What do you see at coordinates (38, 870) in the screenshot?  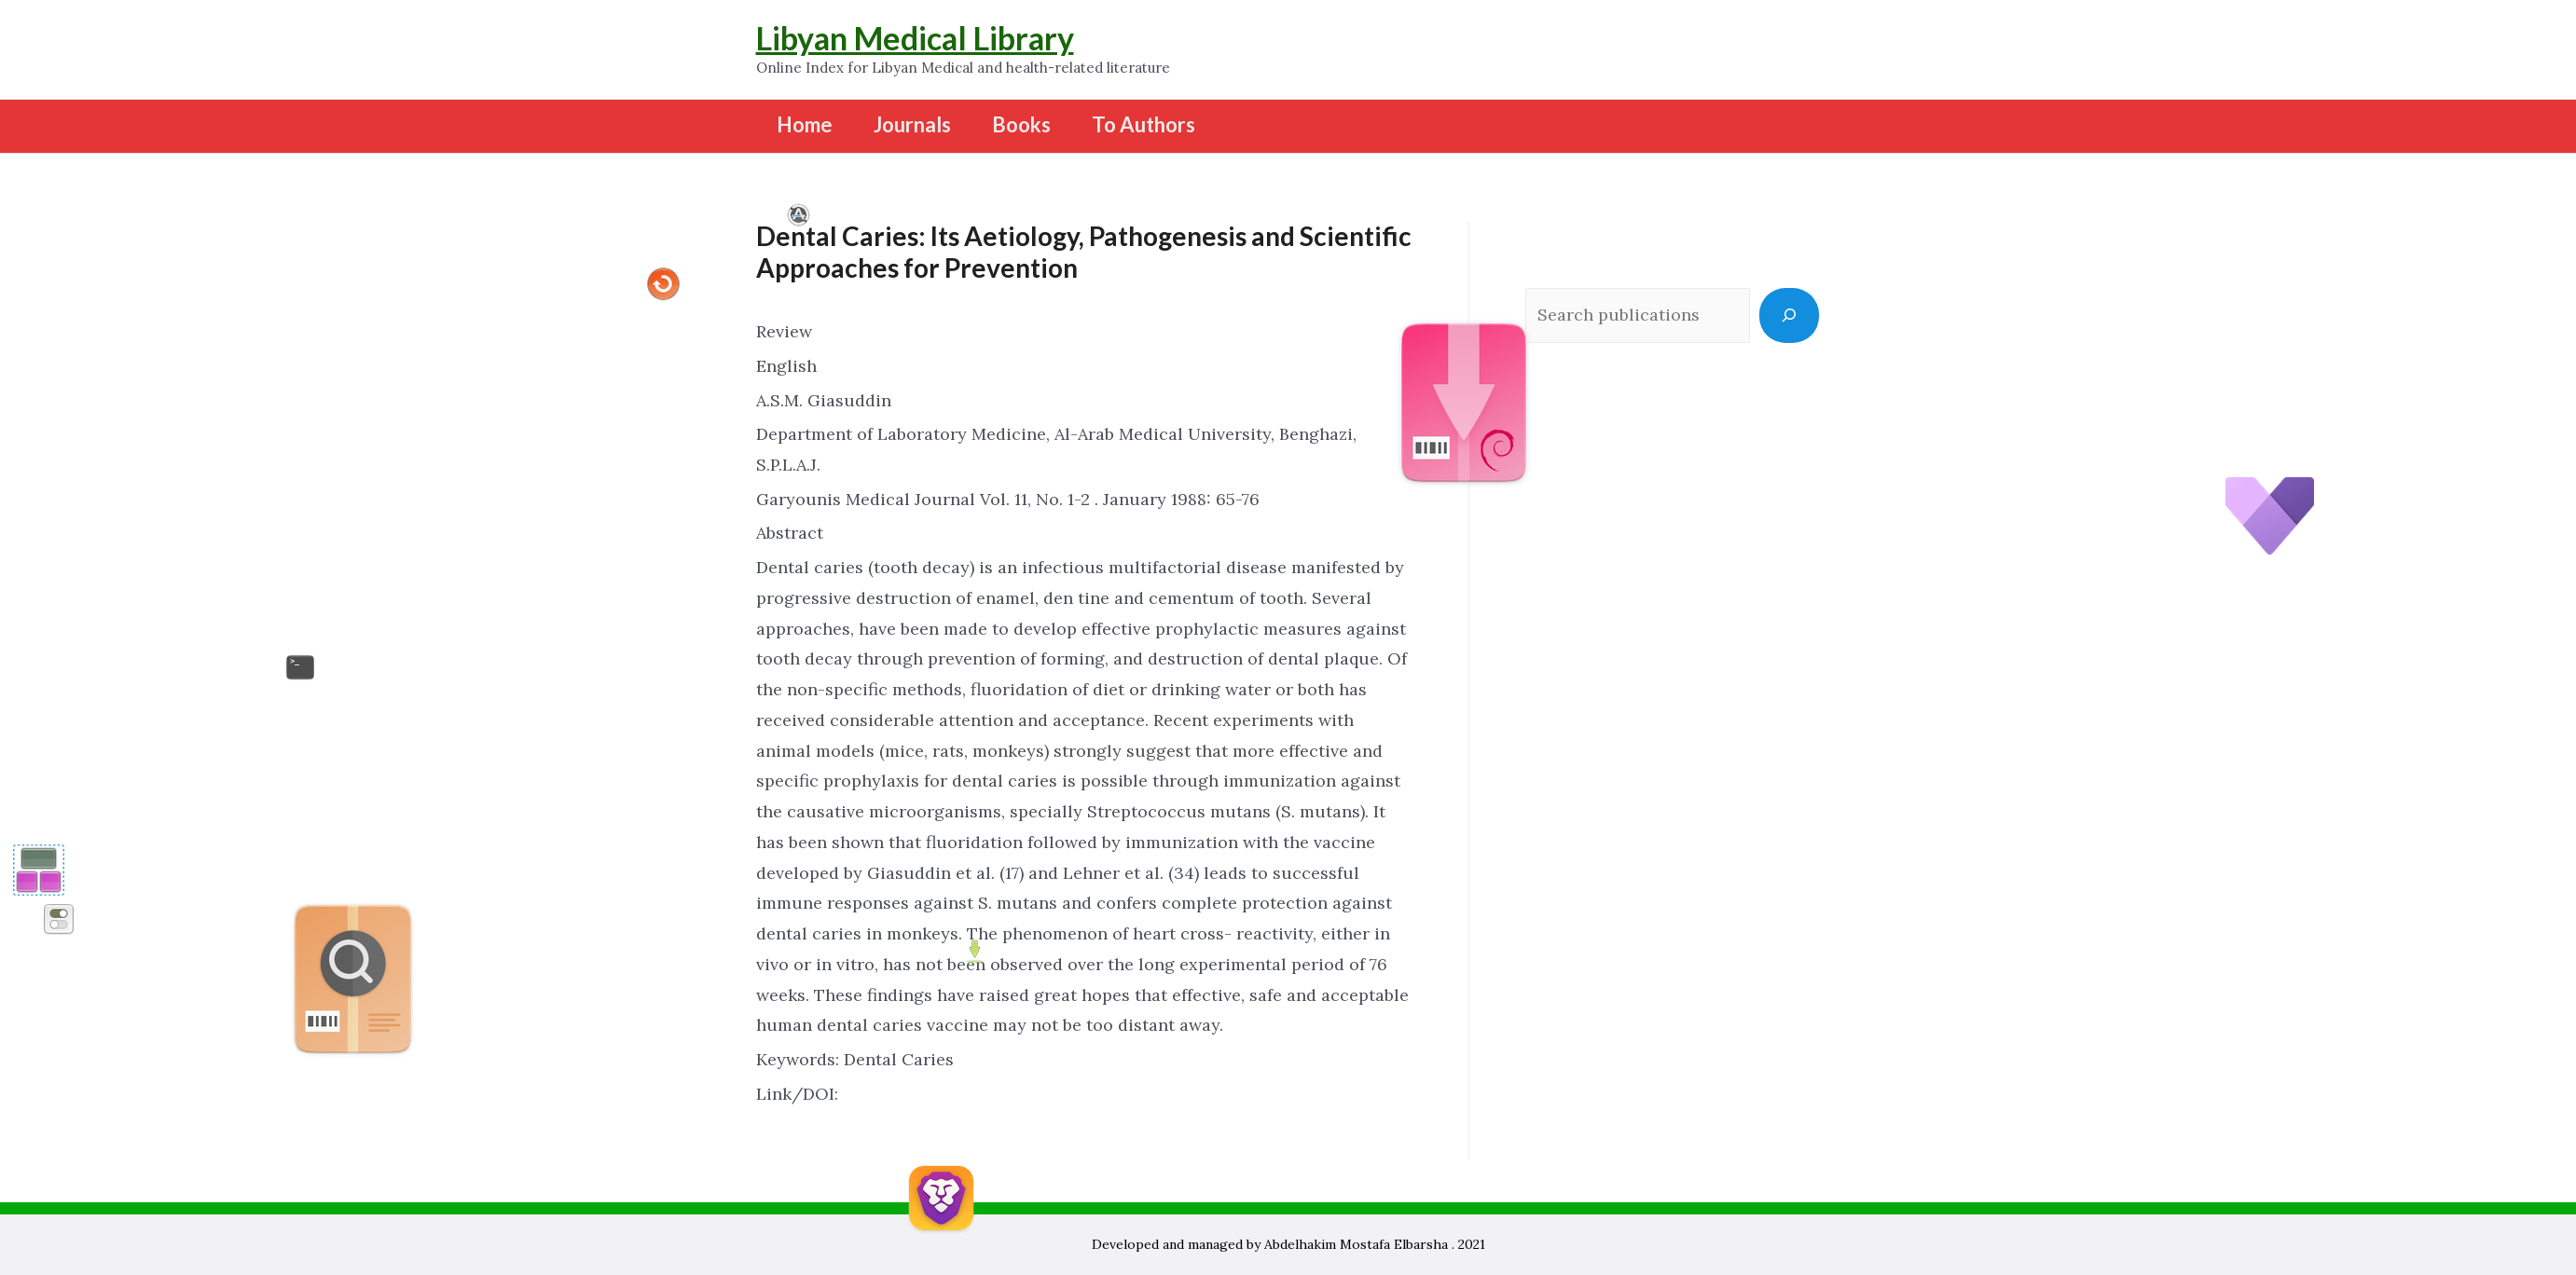 I see `select all items in the current view` at bounding box center [38, 870].